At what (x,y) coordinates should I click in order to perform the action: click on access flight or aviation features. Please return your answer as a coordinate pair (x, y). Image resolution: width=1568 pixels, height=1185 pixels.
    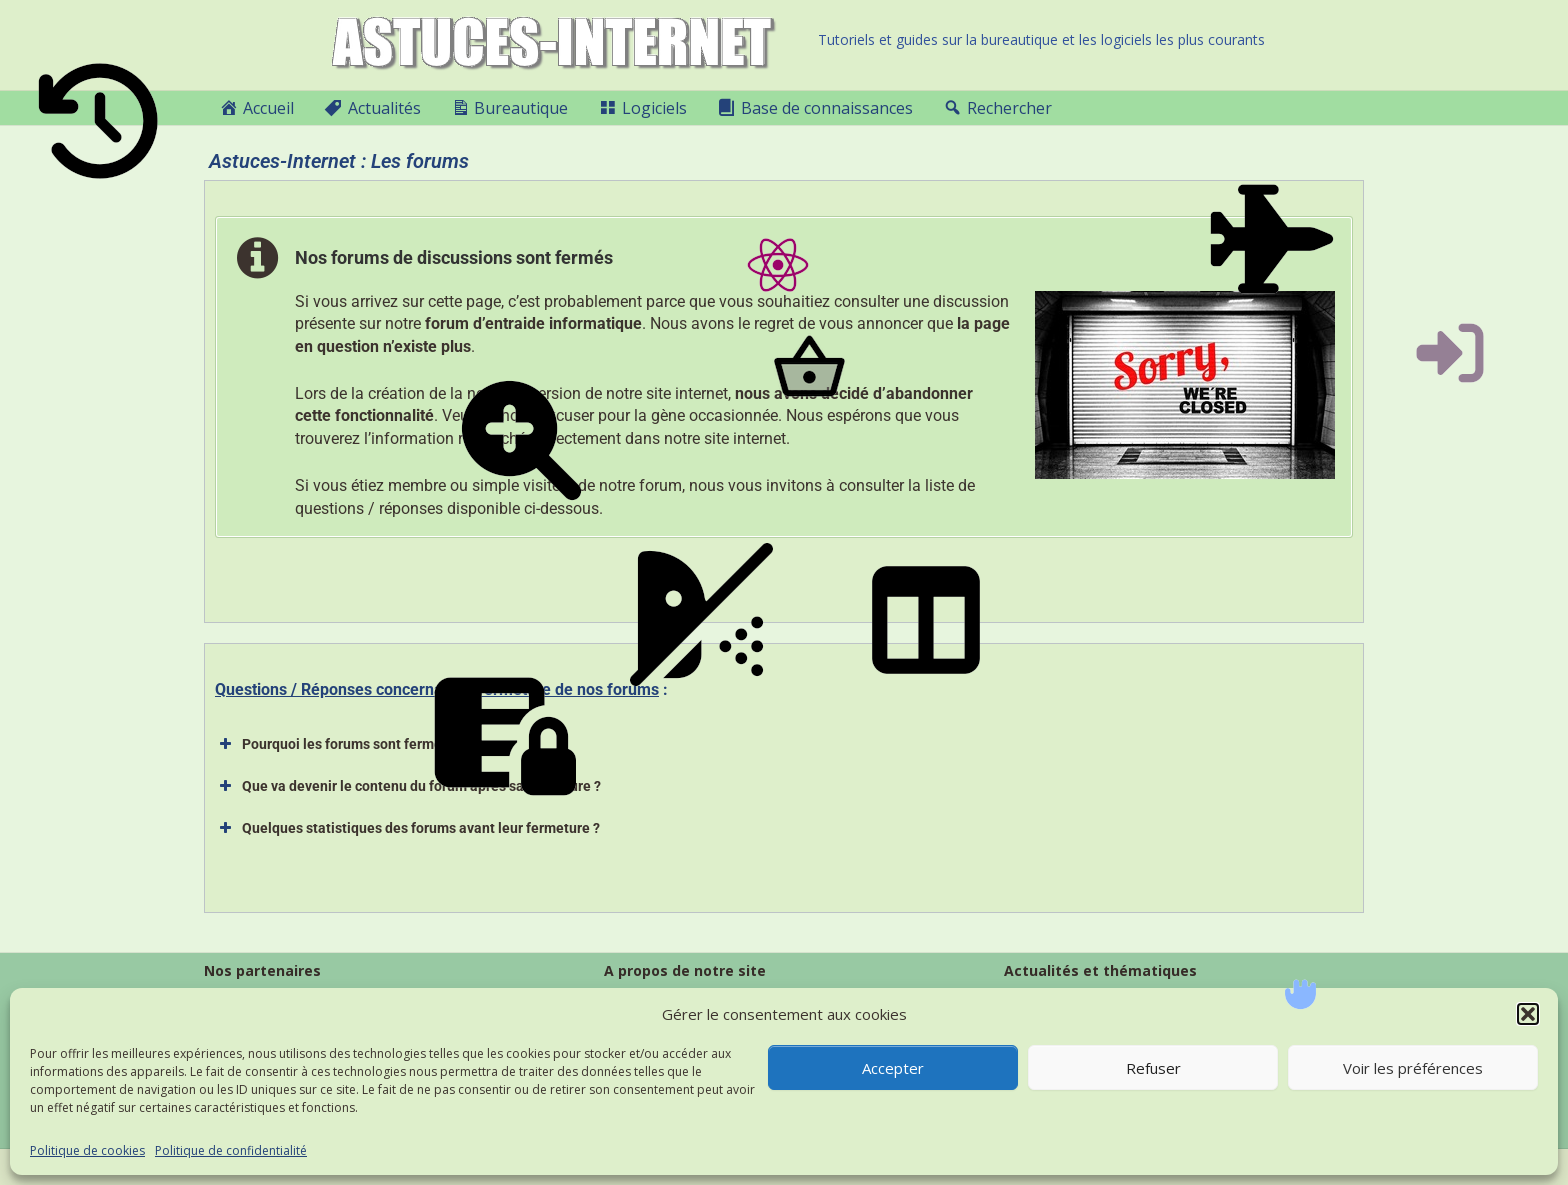
    Looking at the image, I should click on (1272, 239).